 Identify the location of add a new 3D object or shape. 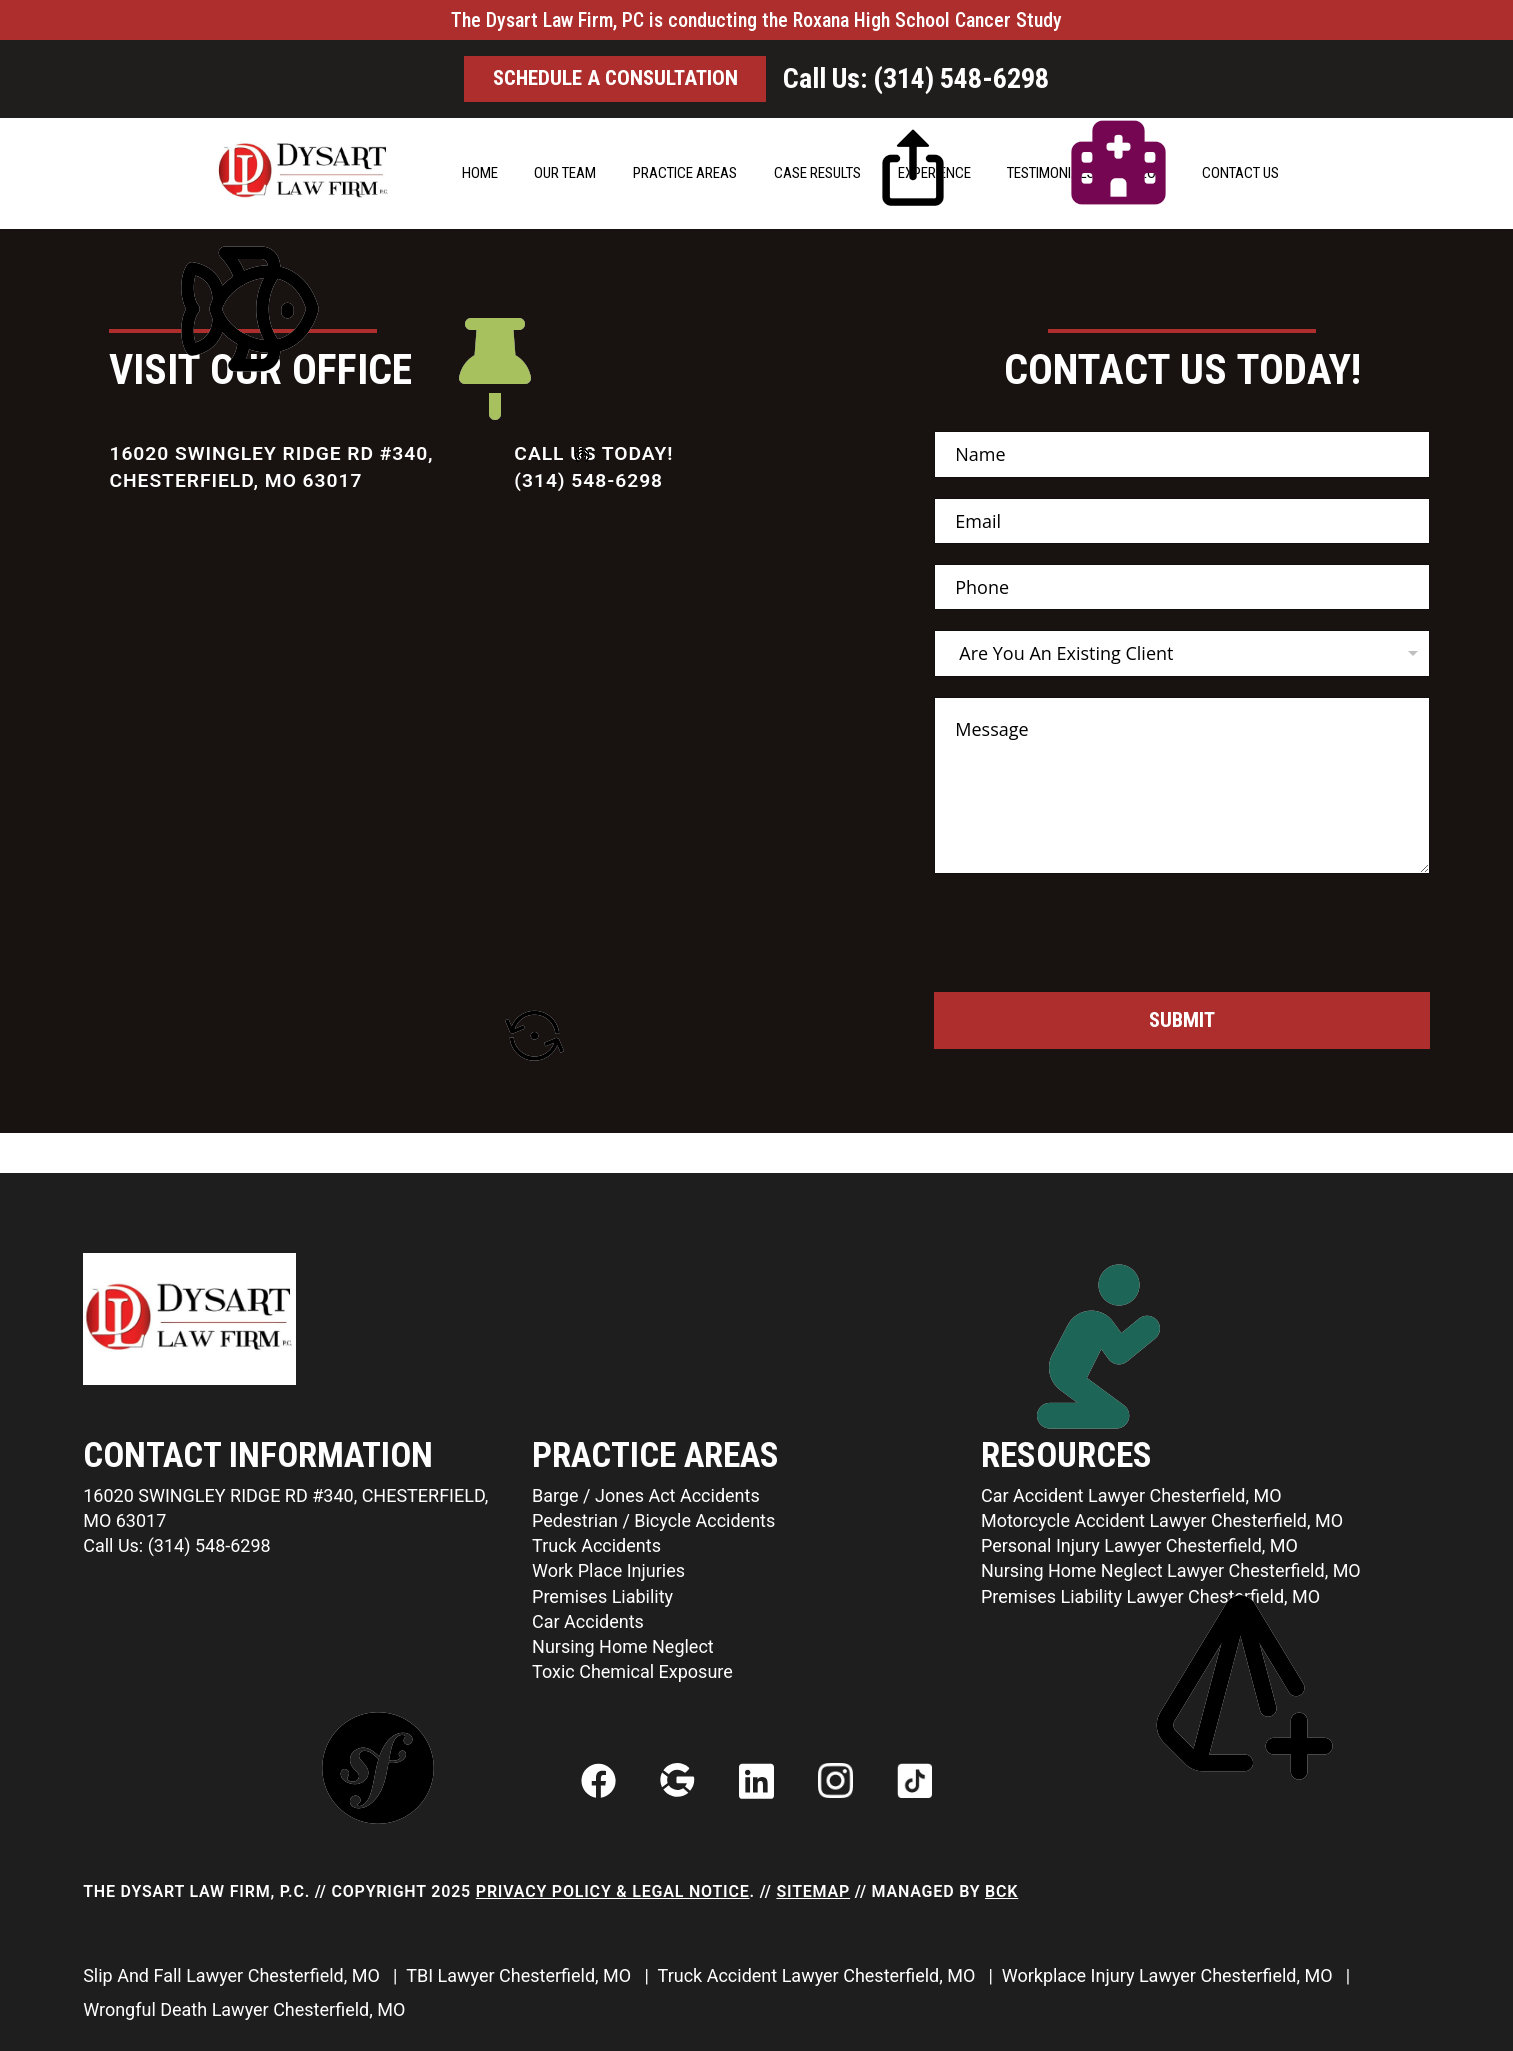
(1240, 1687).